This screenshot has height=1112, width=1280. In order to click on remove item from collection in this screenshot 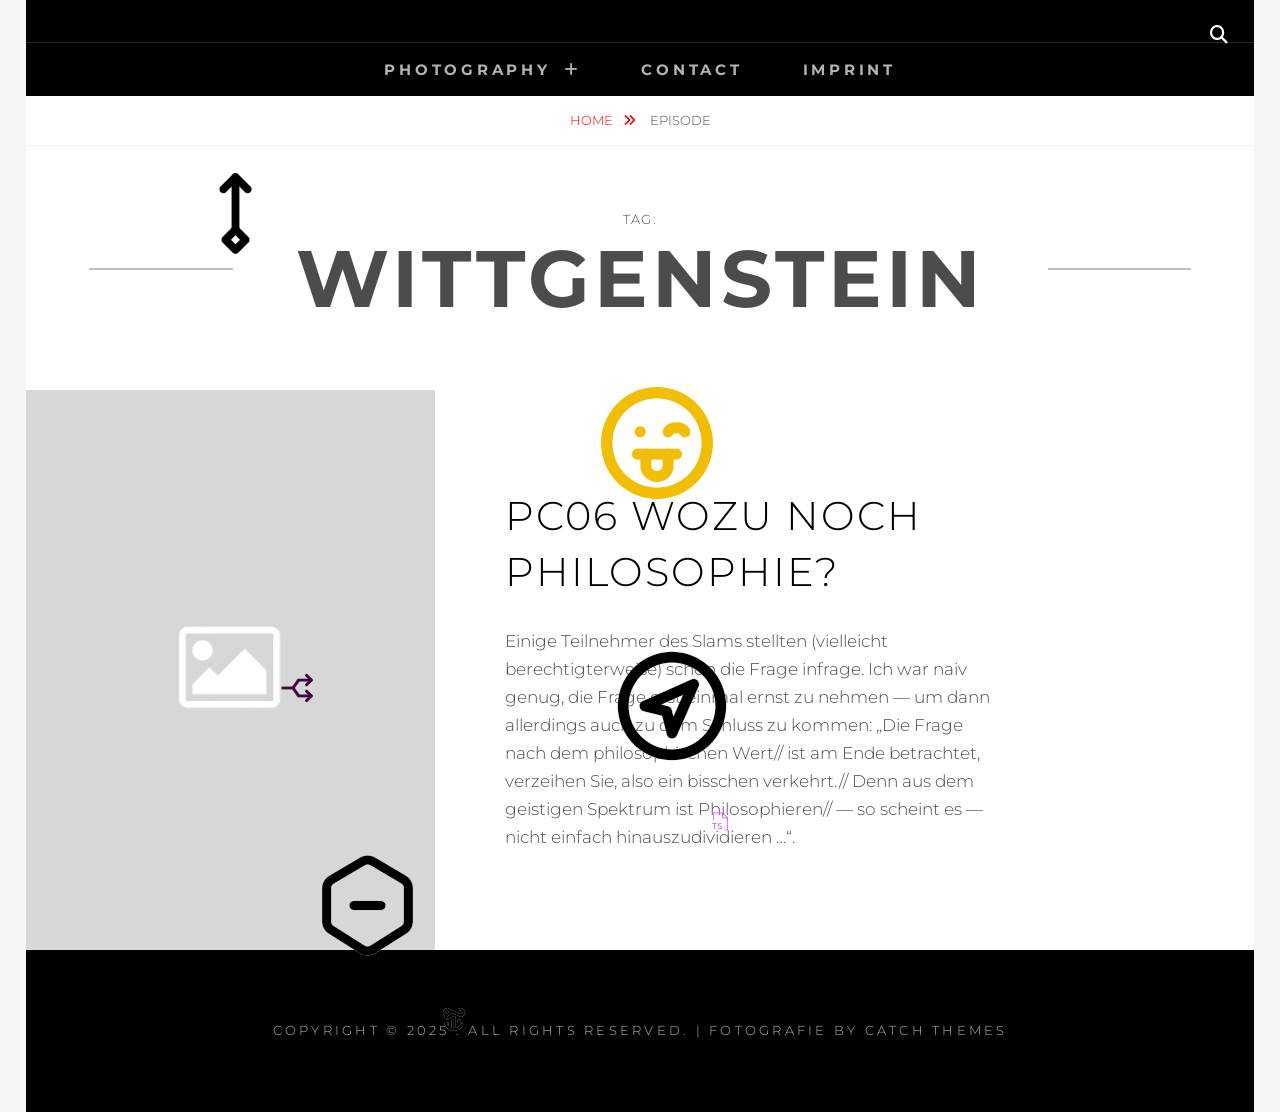, I will do `click(367, 905)`.